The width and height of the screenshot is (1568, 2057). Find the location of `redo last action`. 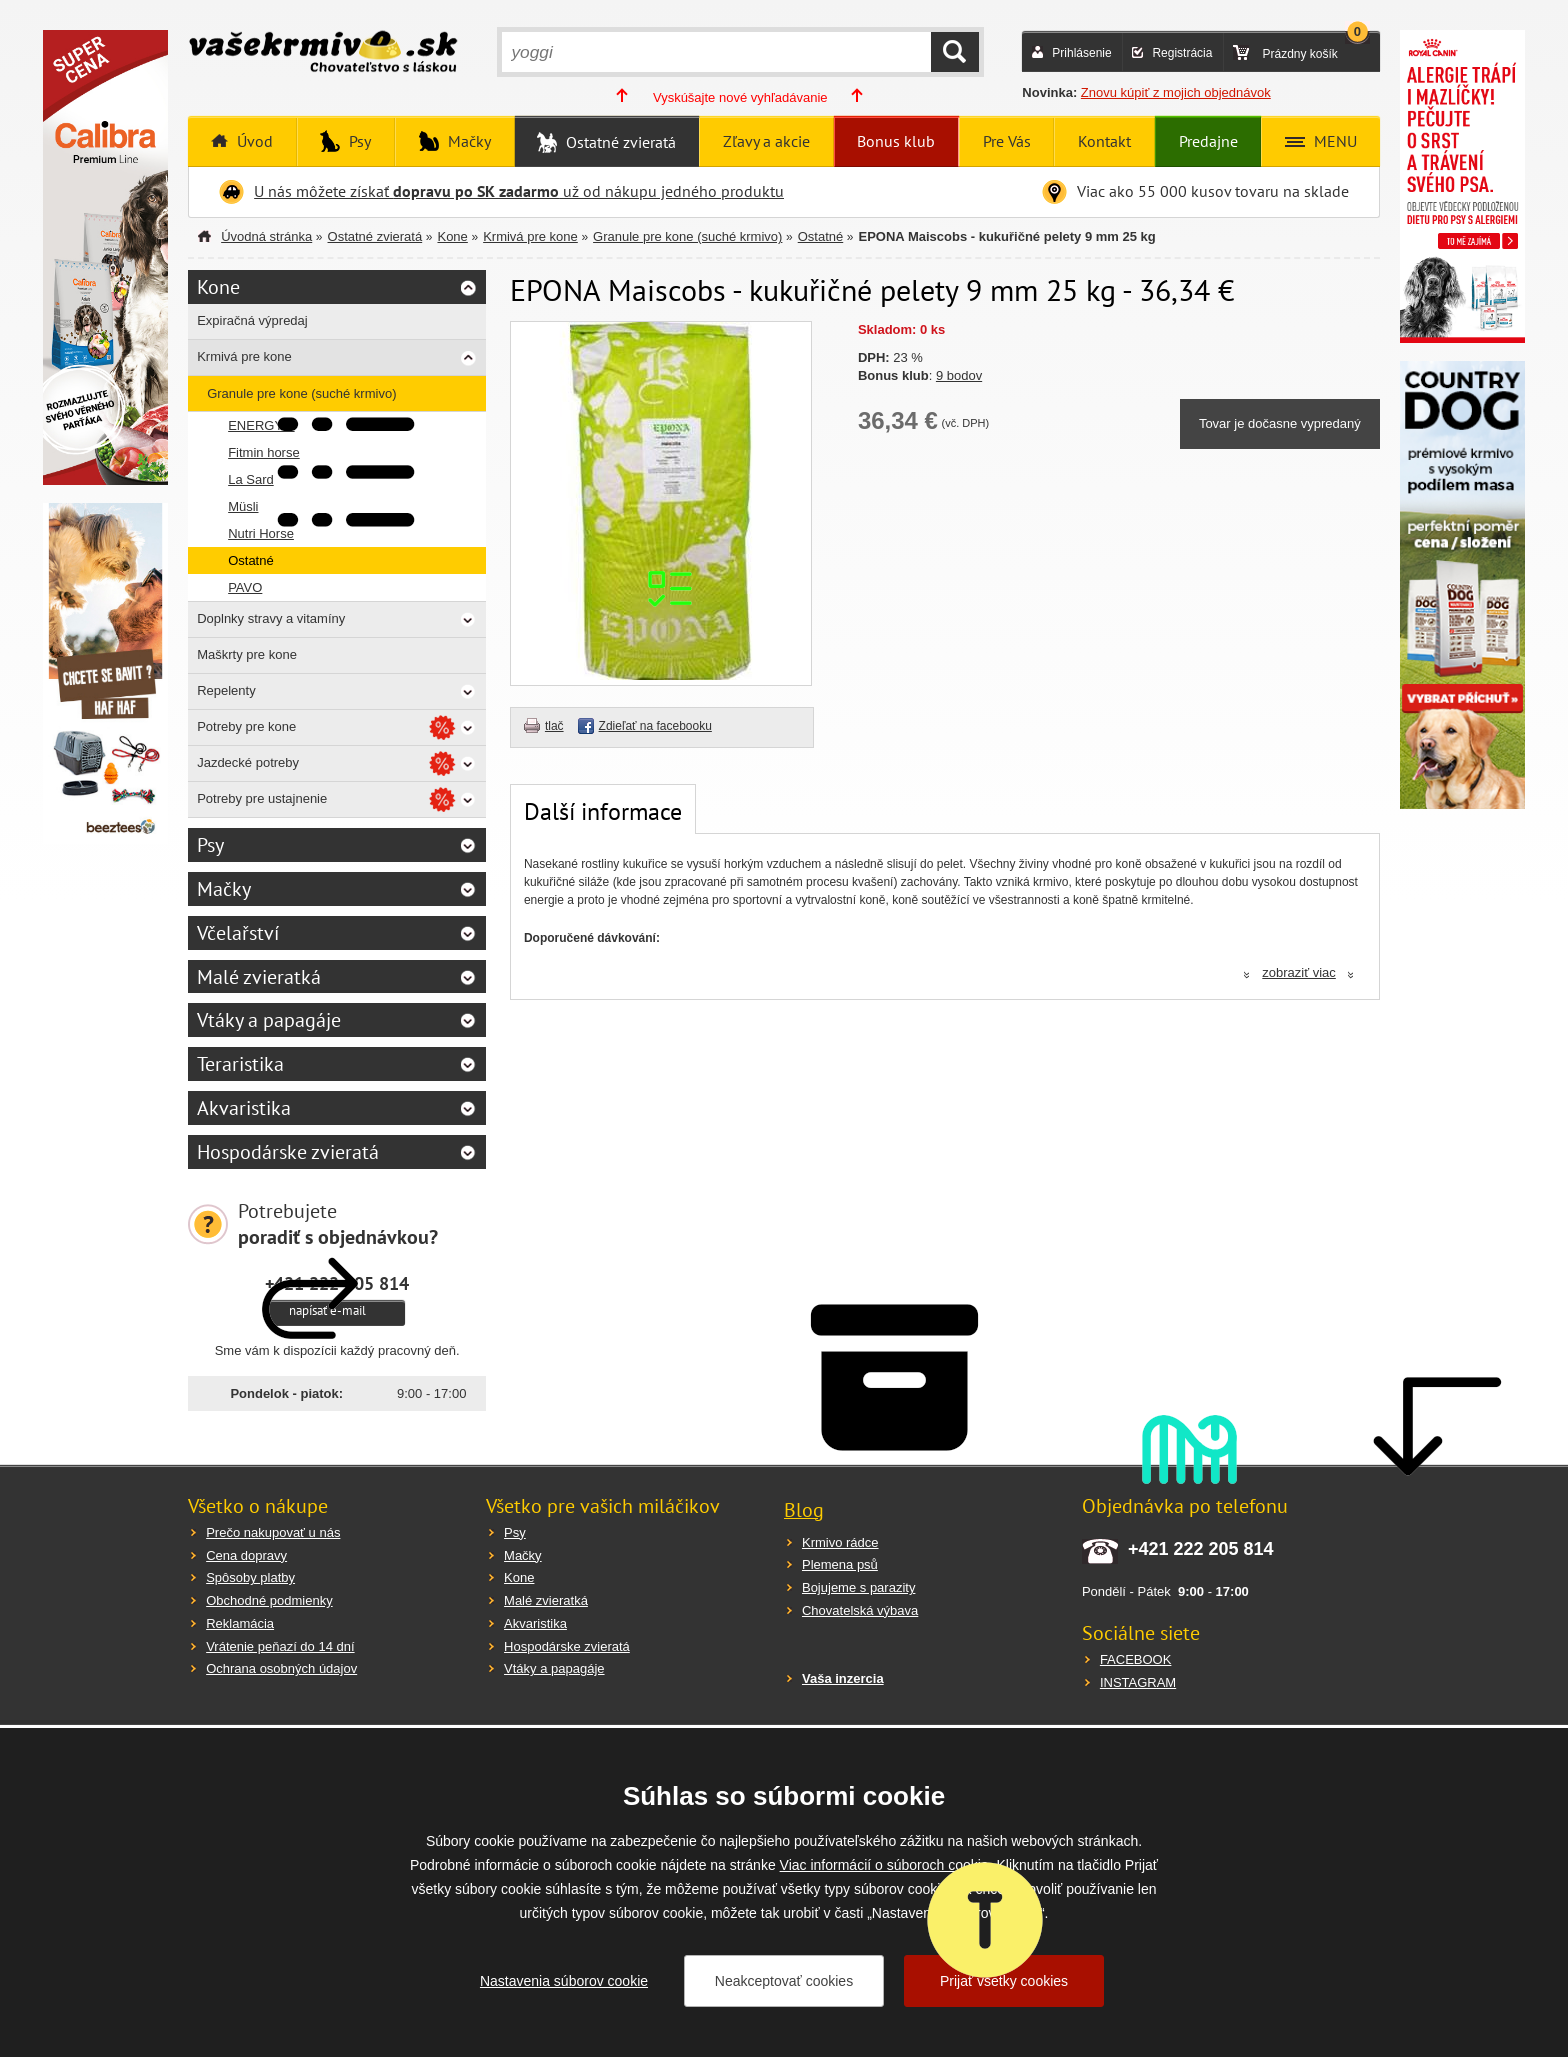

redo last action is located at coordinates (310, 1302).